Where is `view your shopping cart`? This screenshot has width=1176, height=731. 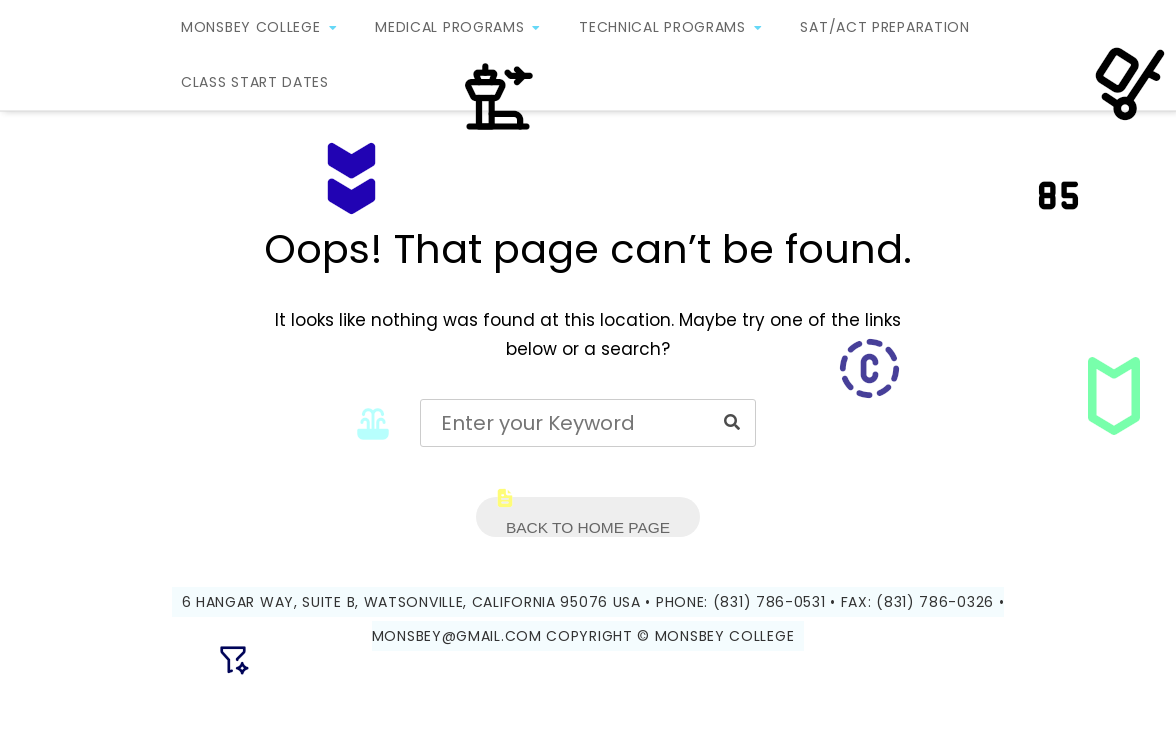 view your shopping cart is located at coordinates (1129, 81).